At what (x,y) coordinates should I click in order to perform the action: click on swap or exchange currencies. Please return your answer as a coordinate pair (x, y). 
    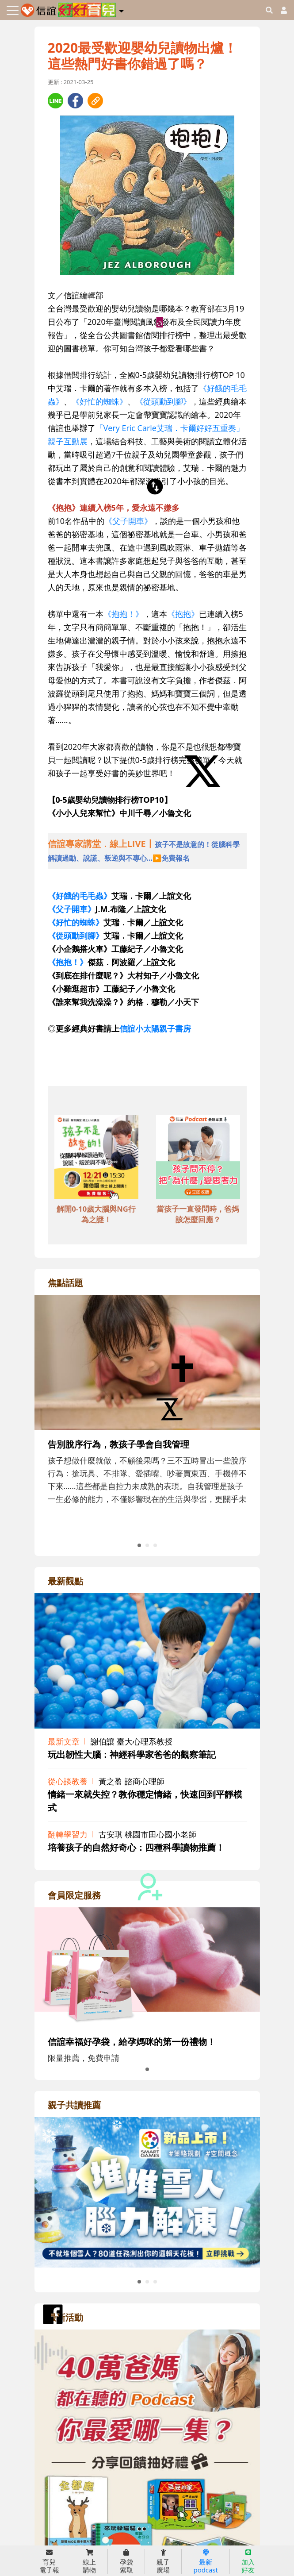
    Looking at the image, I should click on (155, 486).